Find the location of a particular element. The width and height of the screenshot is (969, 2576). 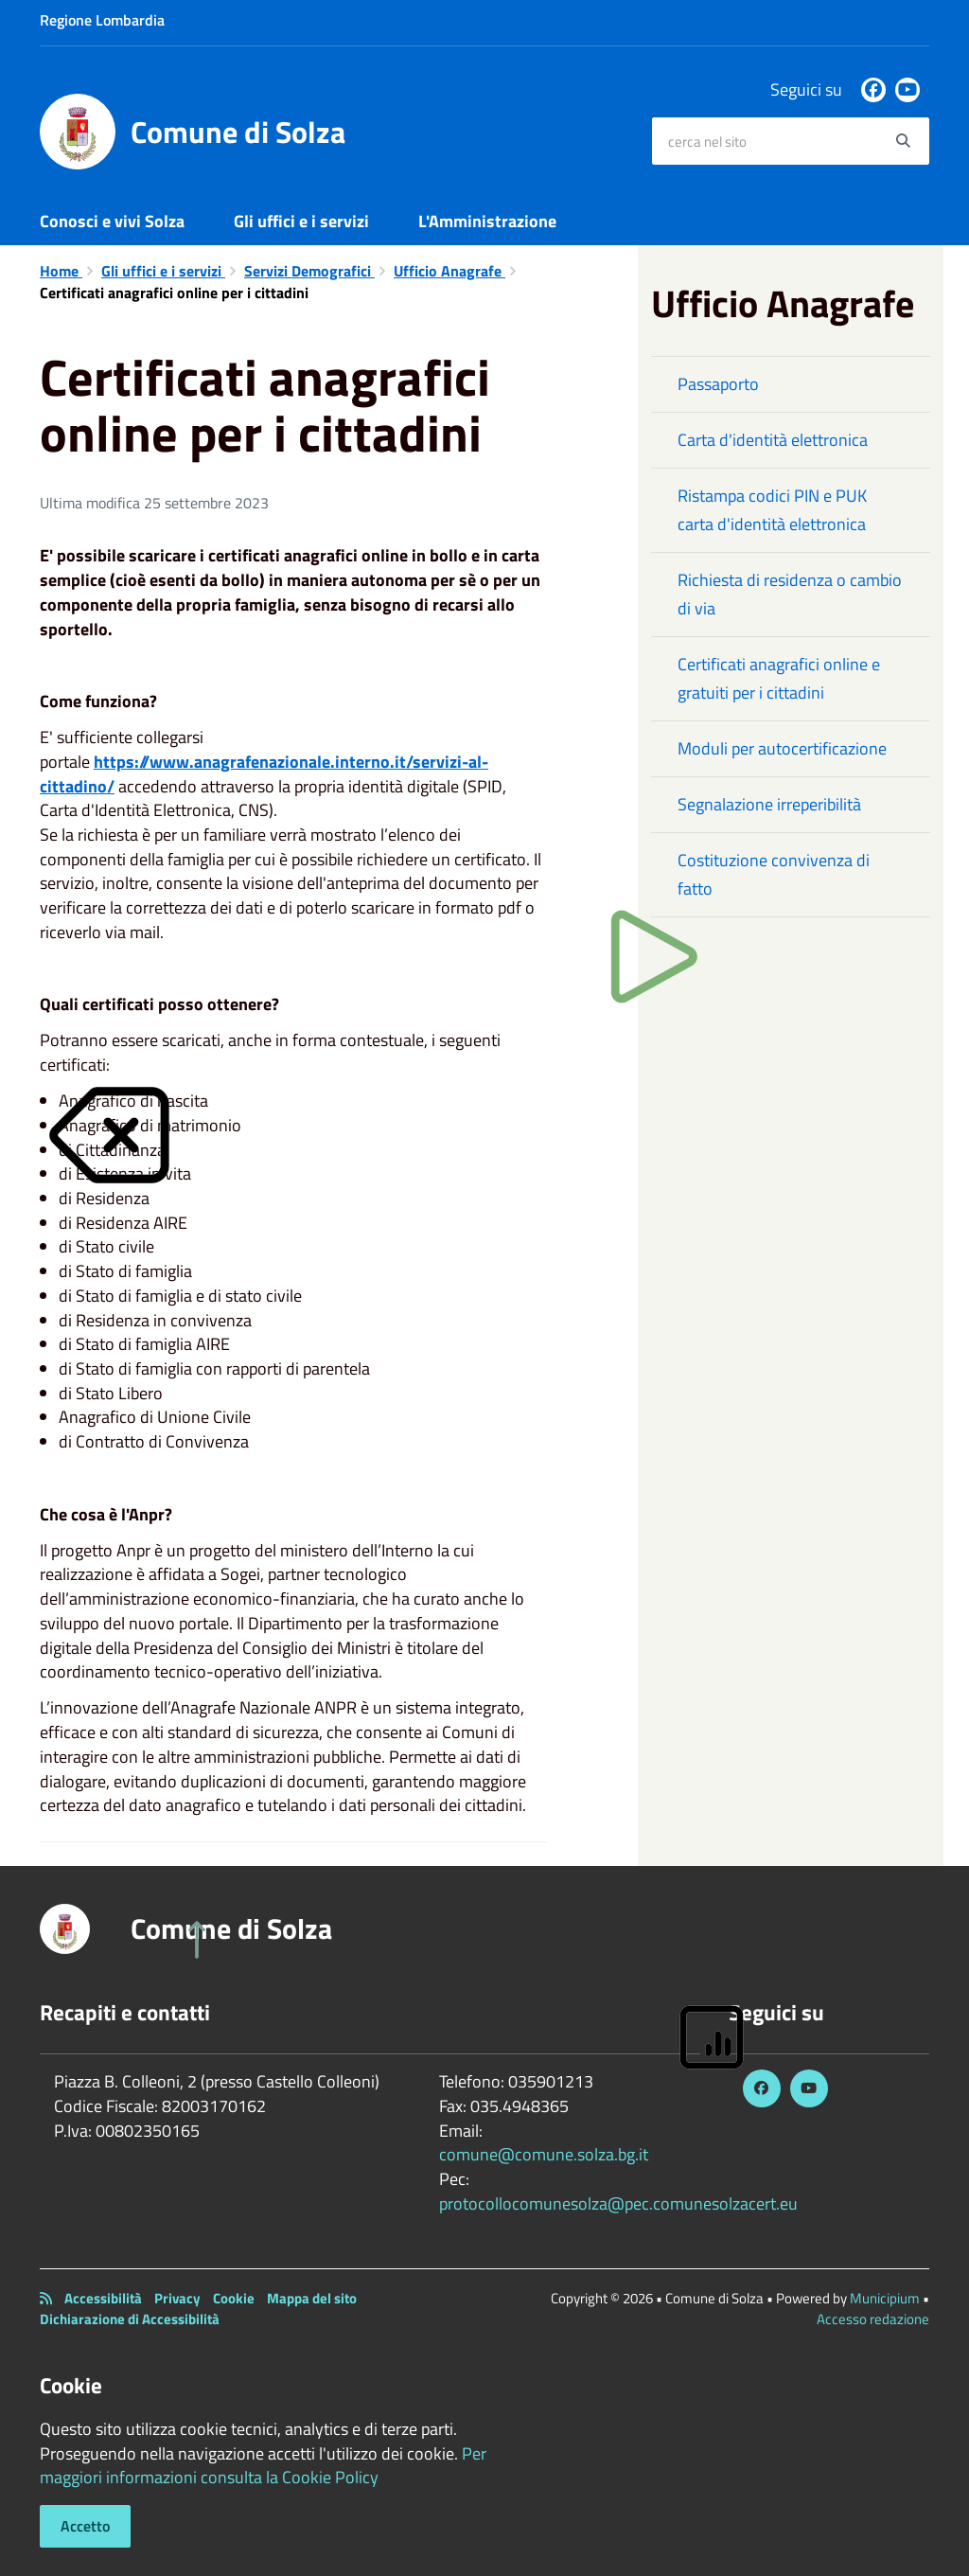

play media or video content is located at coordinates (653, 956).